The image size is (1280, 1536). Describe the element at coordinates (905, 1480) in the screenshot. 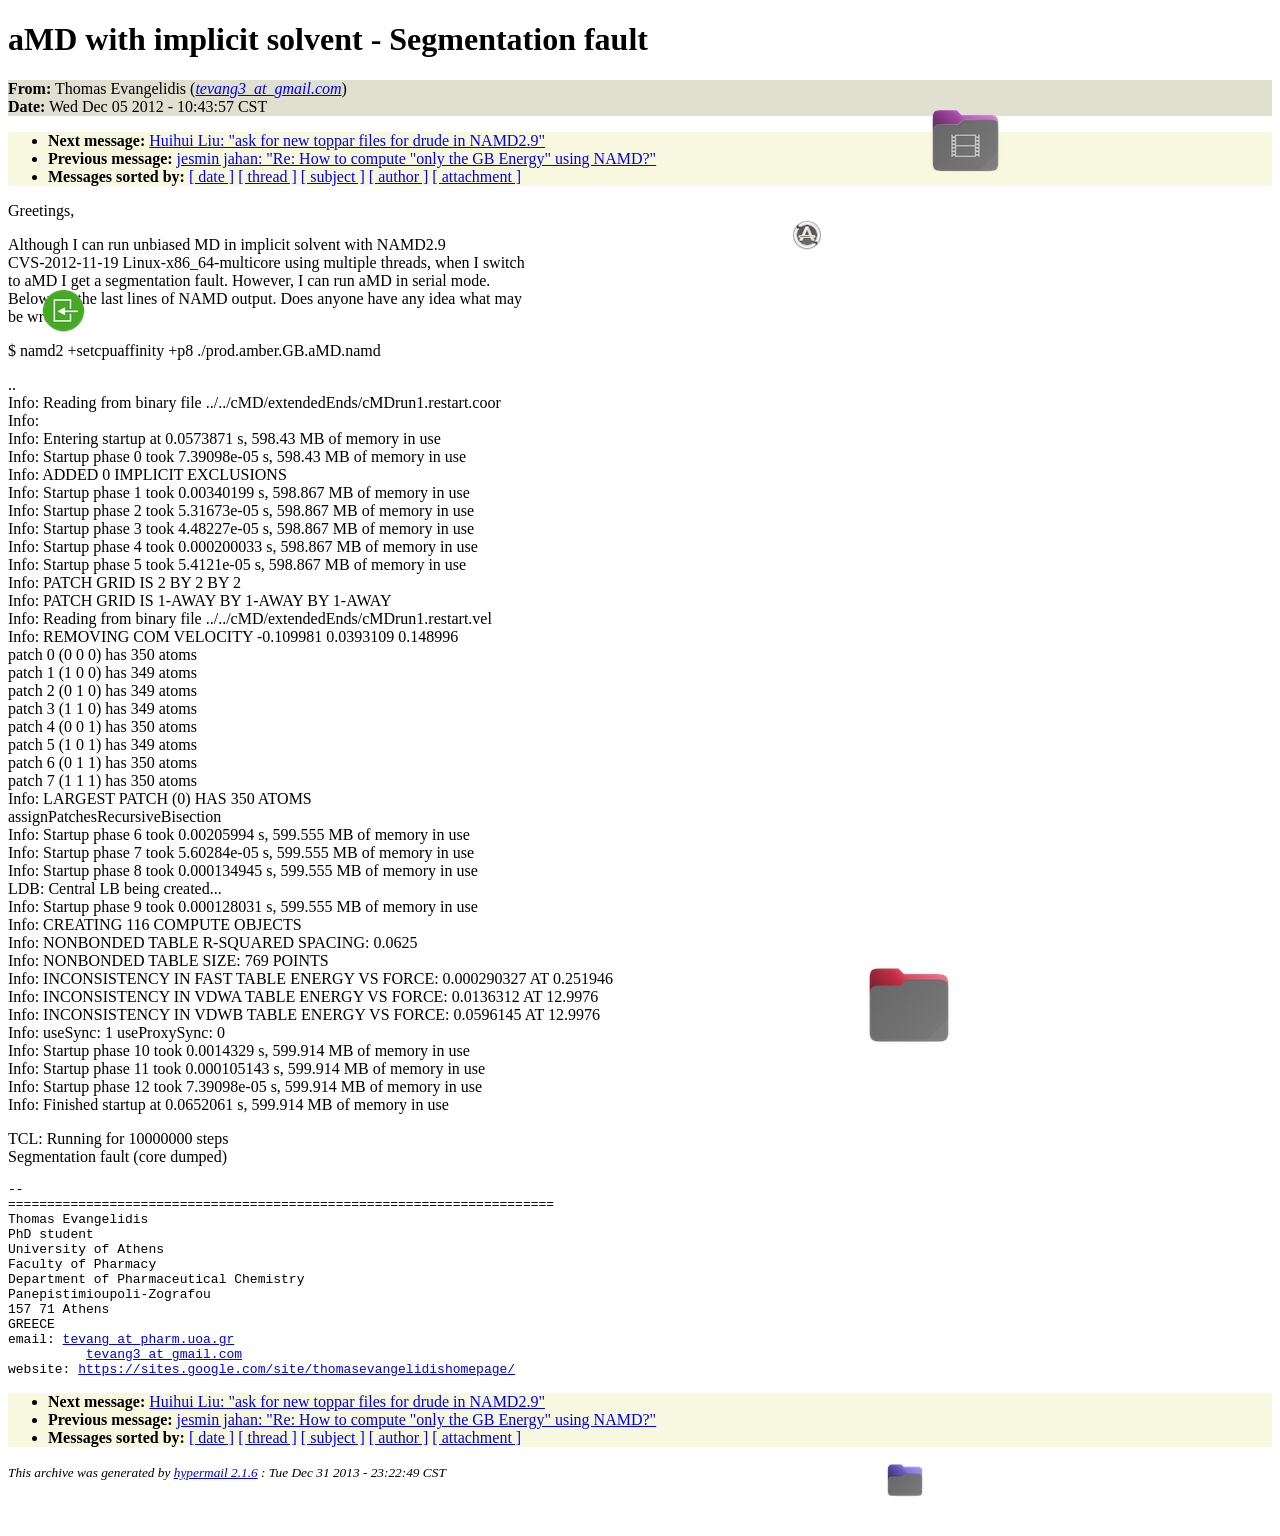

I see `drop files here to add to folder` at that location.